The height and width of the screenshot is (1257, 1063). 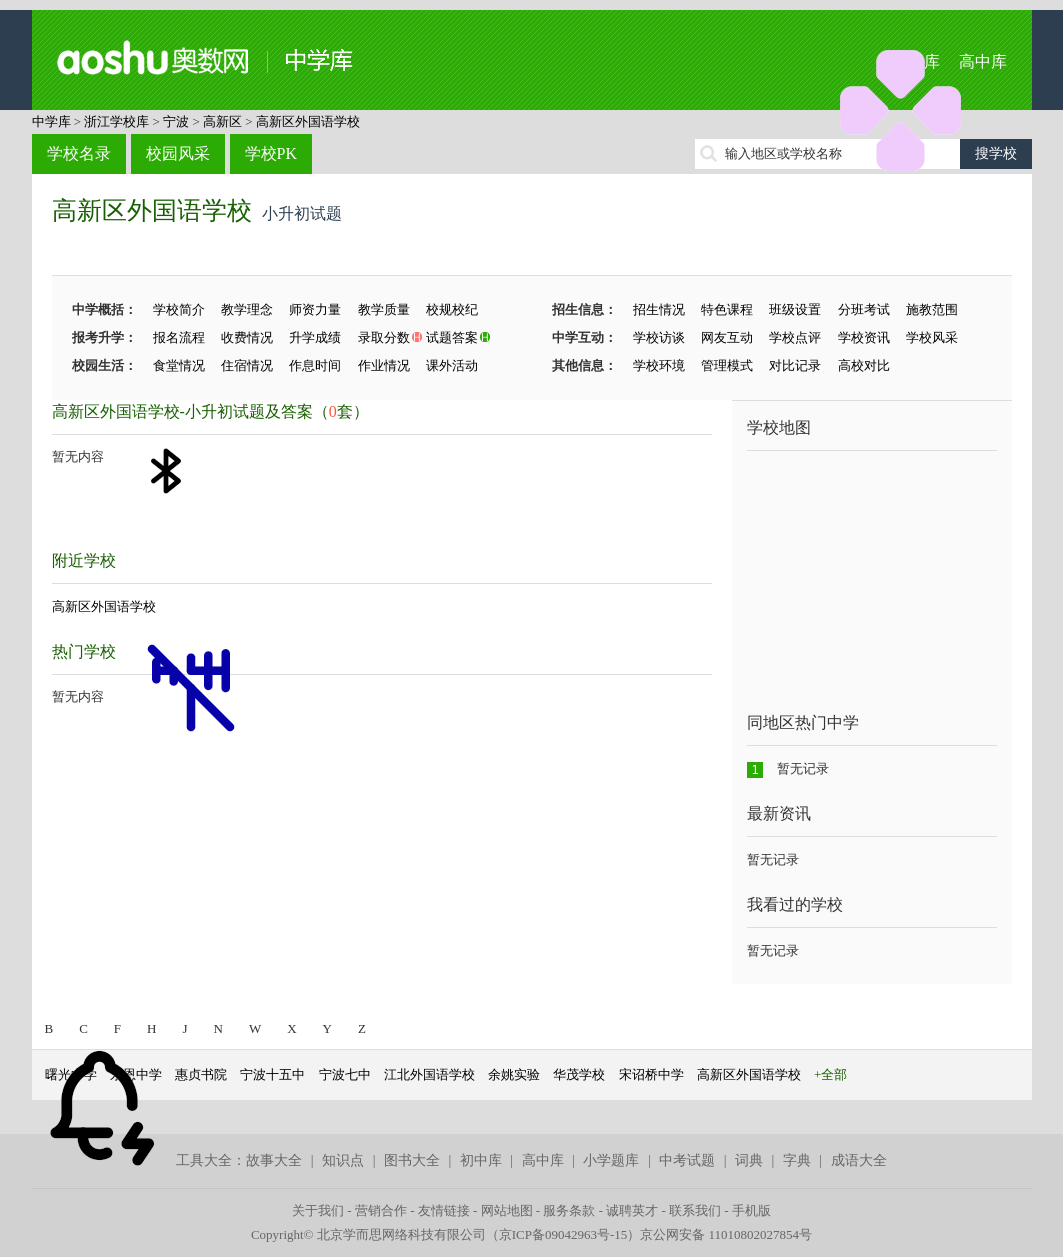 I want to click on notification triggered by an automated action or event, so click(x=99, y=1105).